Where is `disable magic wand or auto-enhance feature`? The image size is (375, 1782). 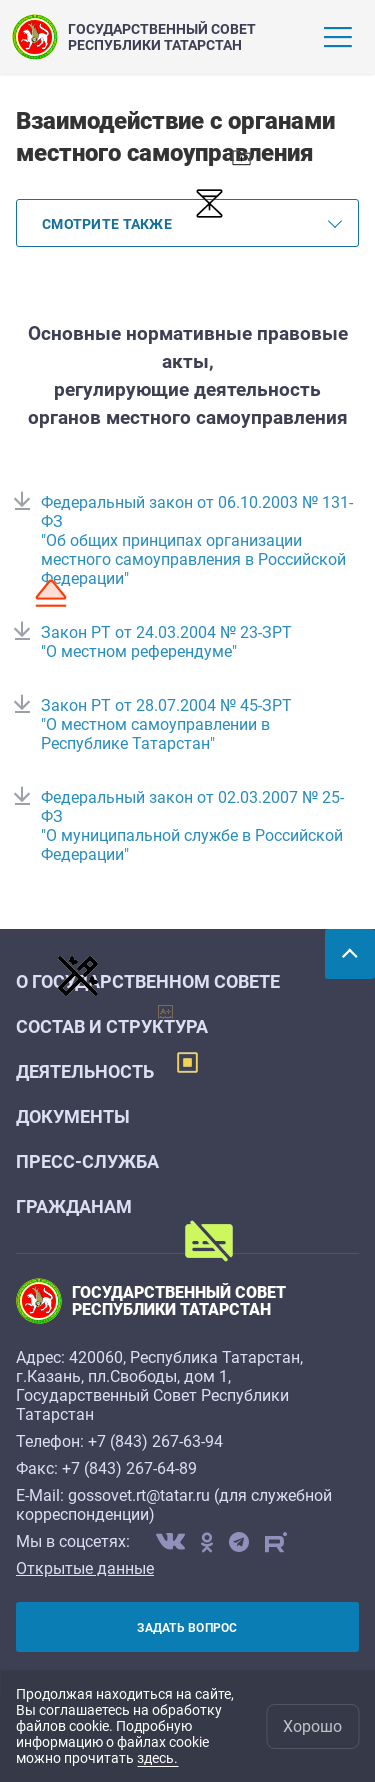
disable magic wand or auto-enhance feature is located at coordinates (78, 976).